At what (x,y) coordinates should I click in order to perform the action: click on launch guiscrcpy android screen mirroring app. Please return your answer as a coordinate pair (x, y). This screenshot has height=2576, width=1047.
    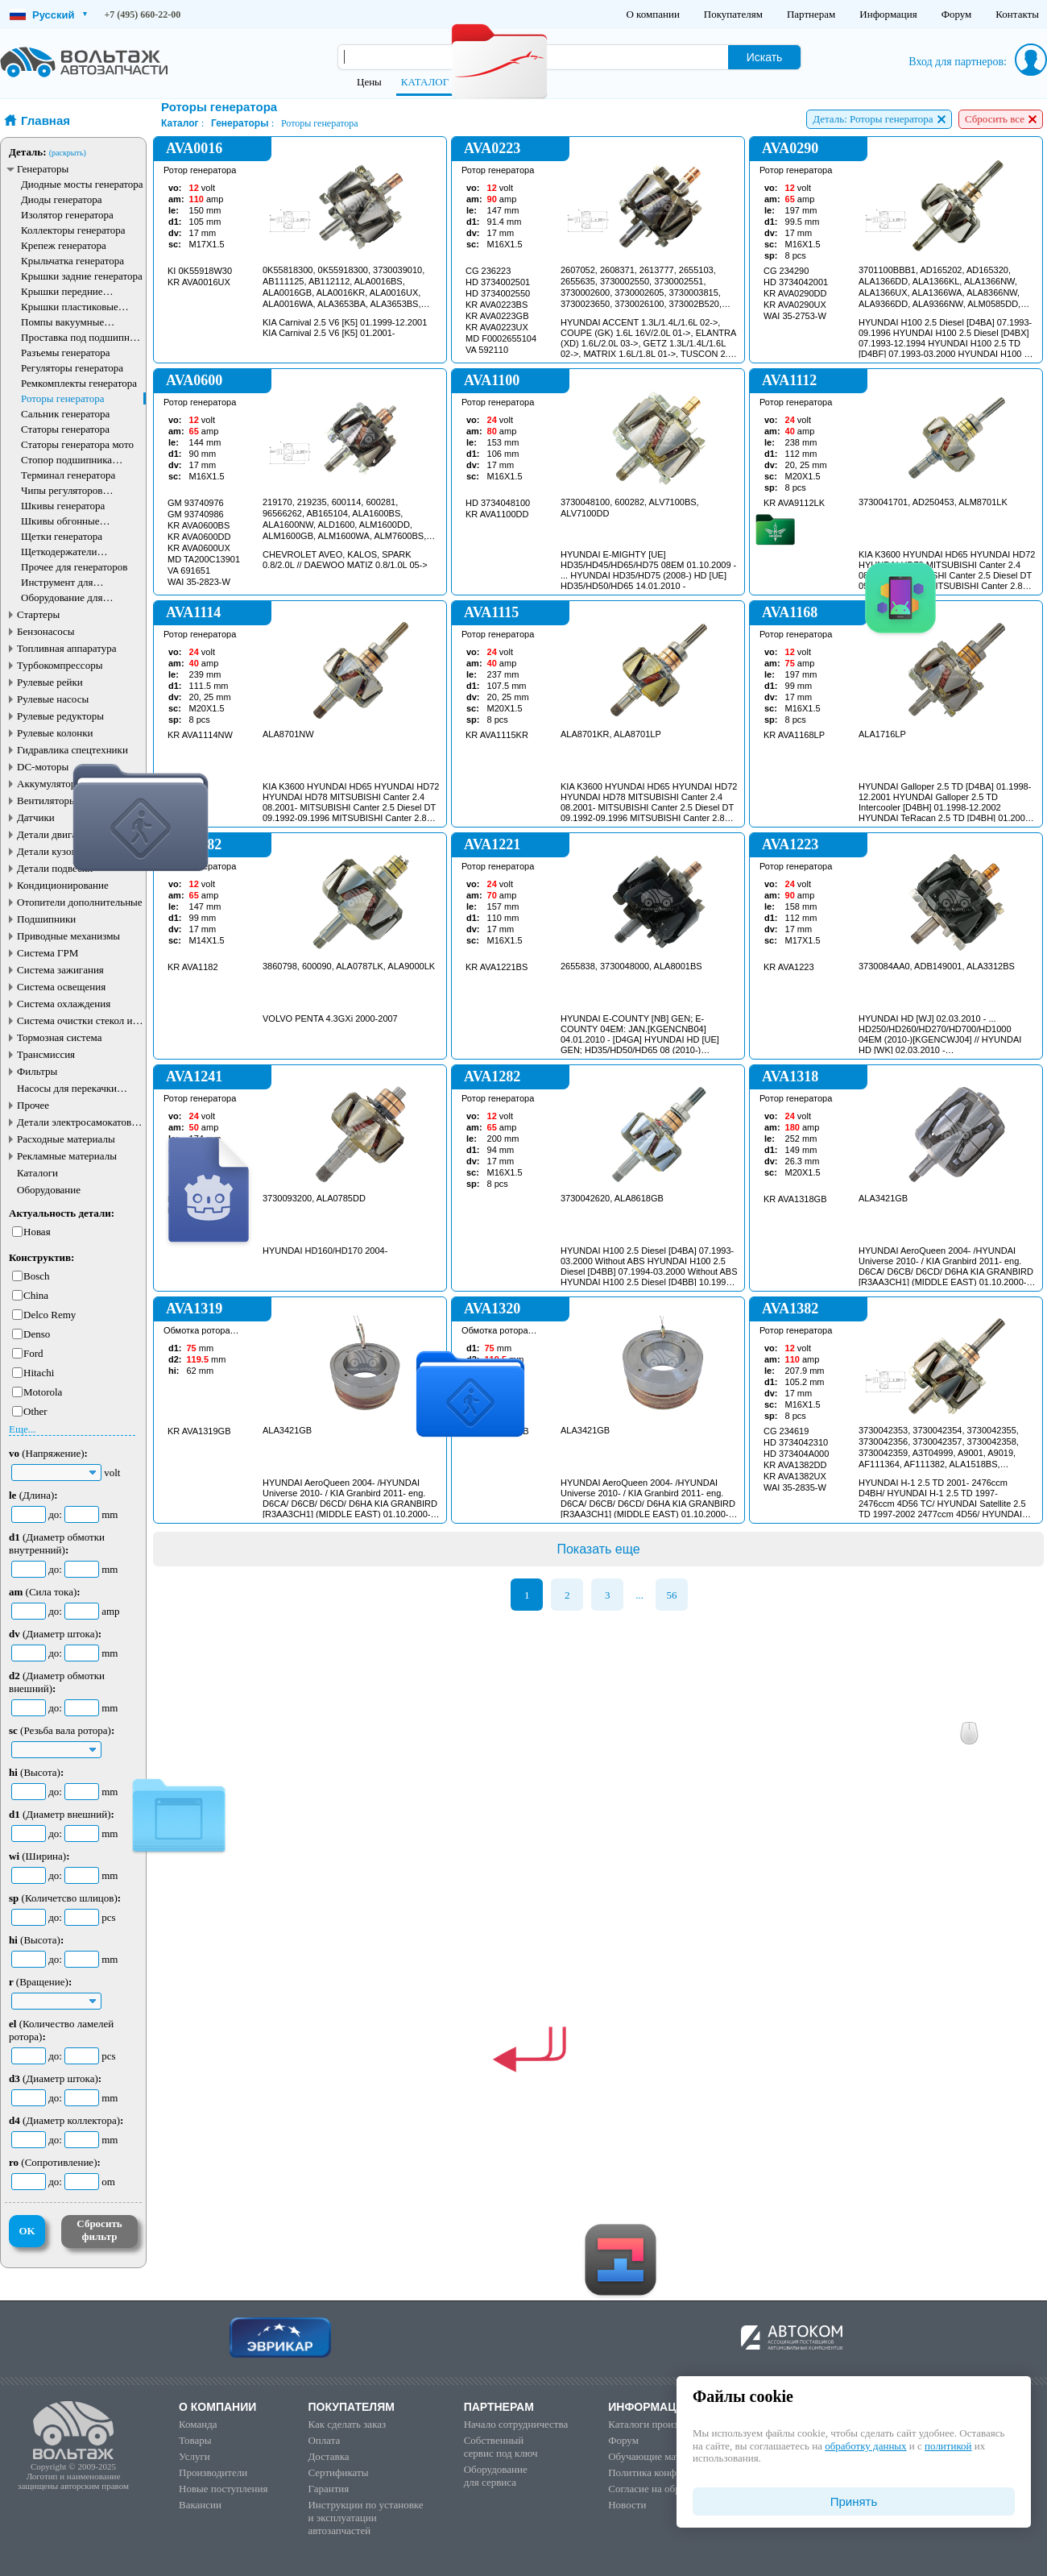
    Looking at the image, I should click on (900, 598).